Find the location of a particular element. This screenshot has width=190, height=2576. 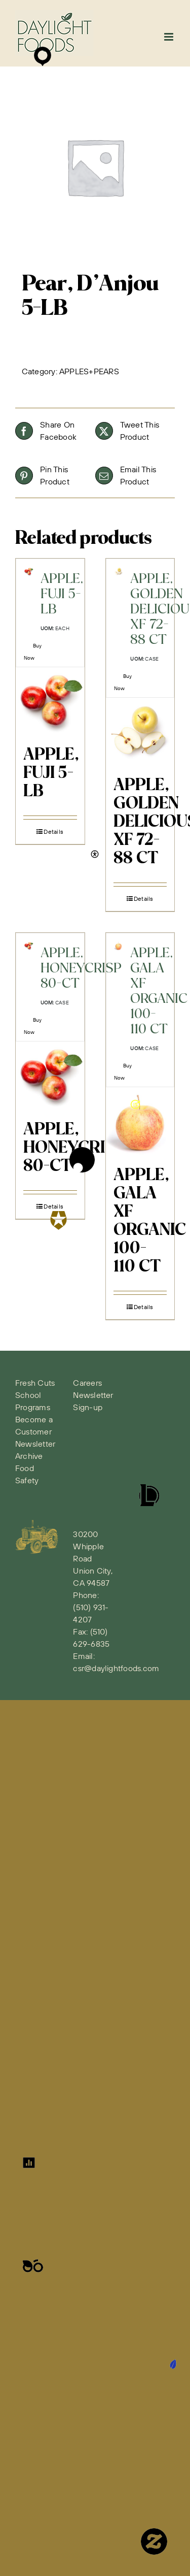

open the nextbike bike-sharing app is located at coordinates (33, 2266).